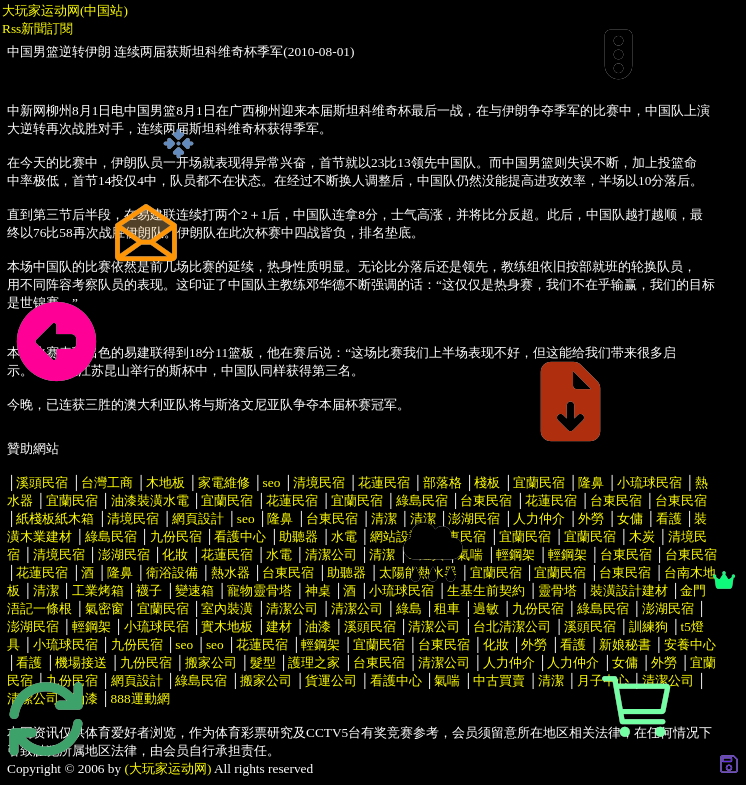 This screenshot has width=746, height=785. I want to click on view your shopping cart, so click(637, 706).